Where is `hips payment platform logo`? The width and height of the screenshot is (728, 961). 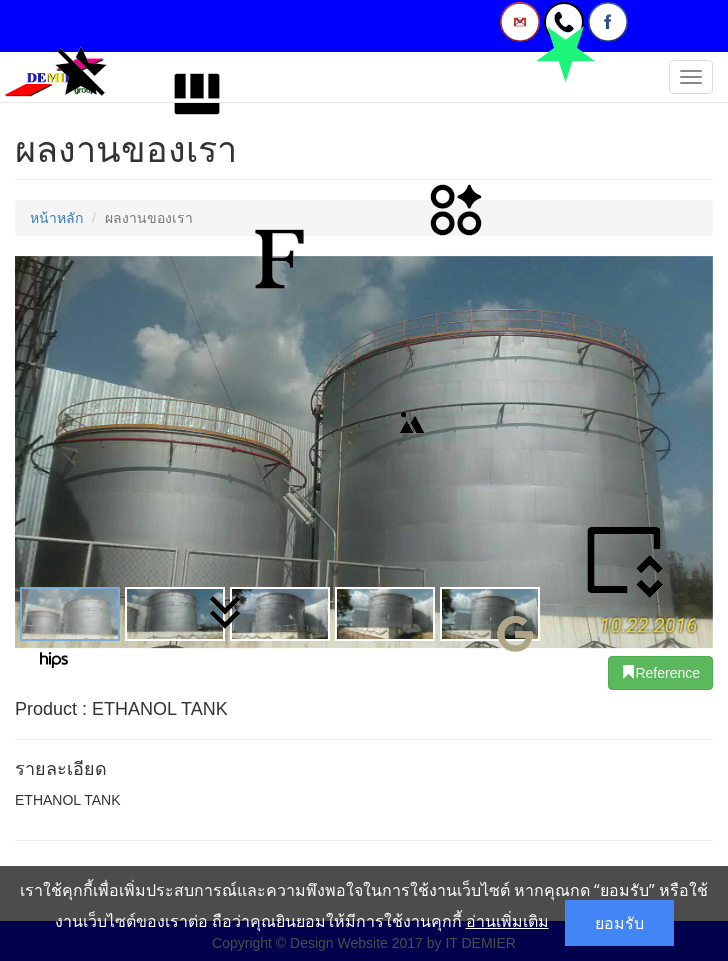 hips payment platform logo is located at coordinates (54, 660).